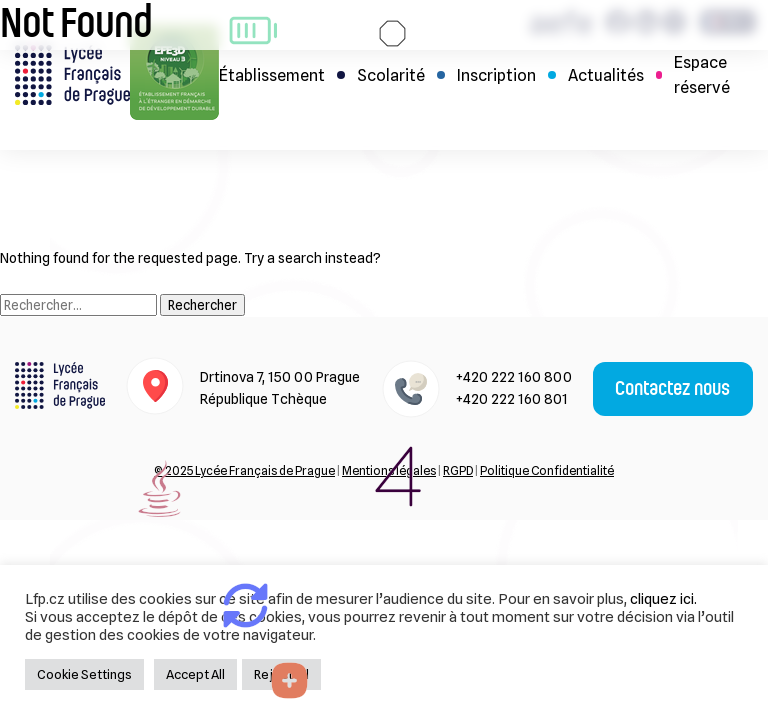 Image resolution: width=768 pixels, height=720 pixels. What do you see at coordinates (289, 680) in the screenshot?
I see `add a new item` at bounding box center [289, 680].